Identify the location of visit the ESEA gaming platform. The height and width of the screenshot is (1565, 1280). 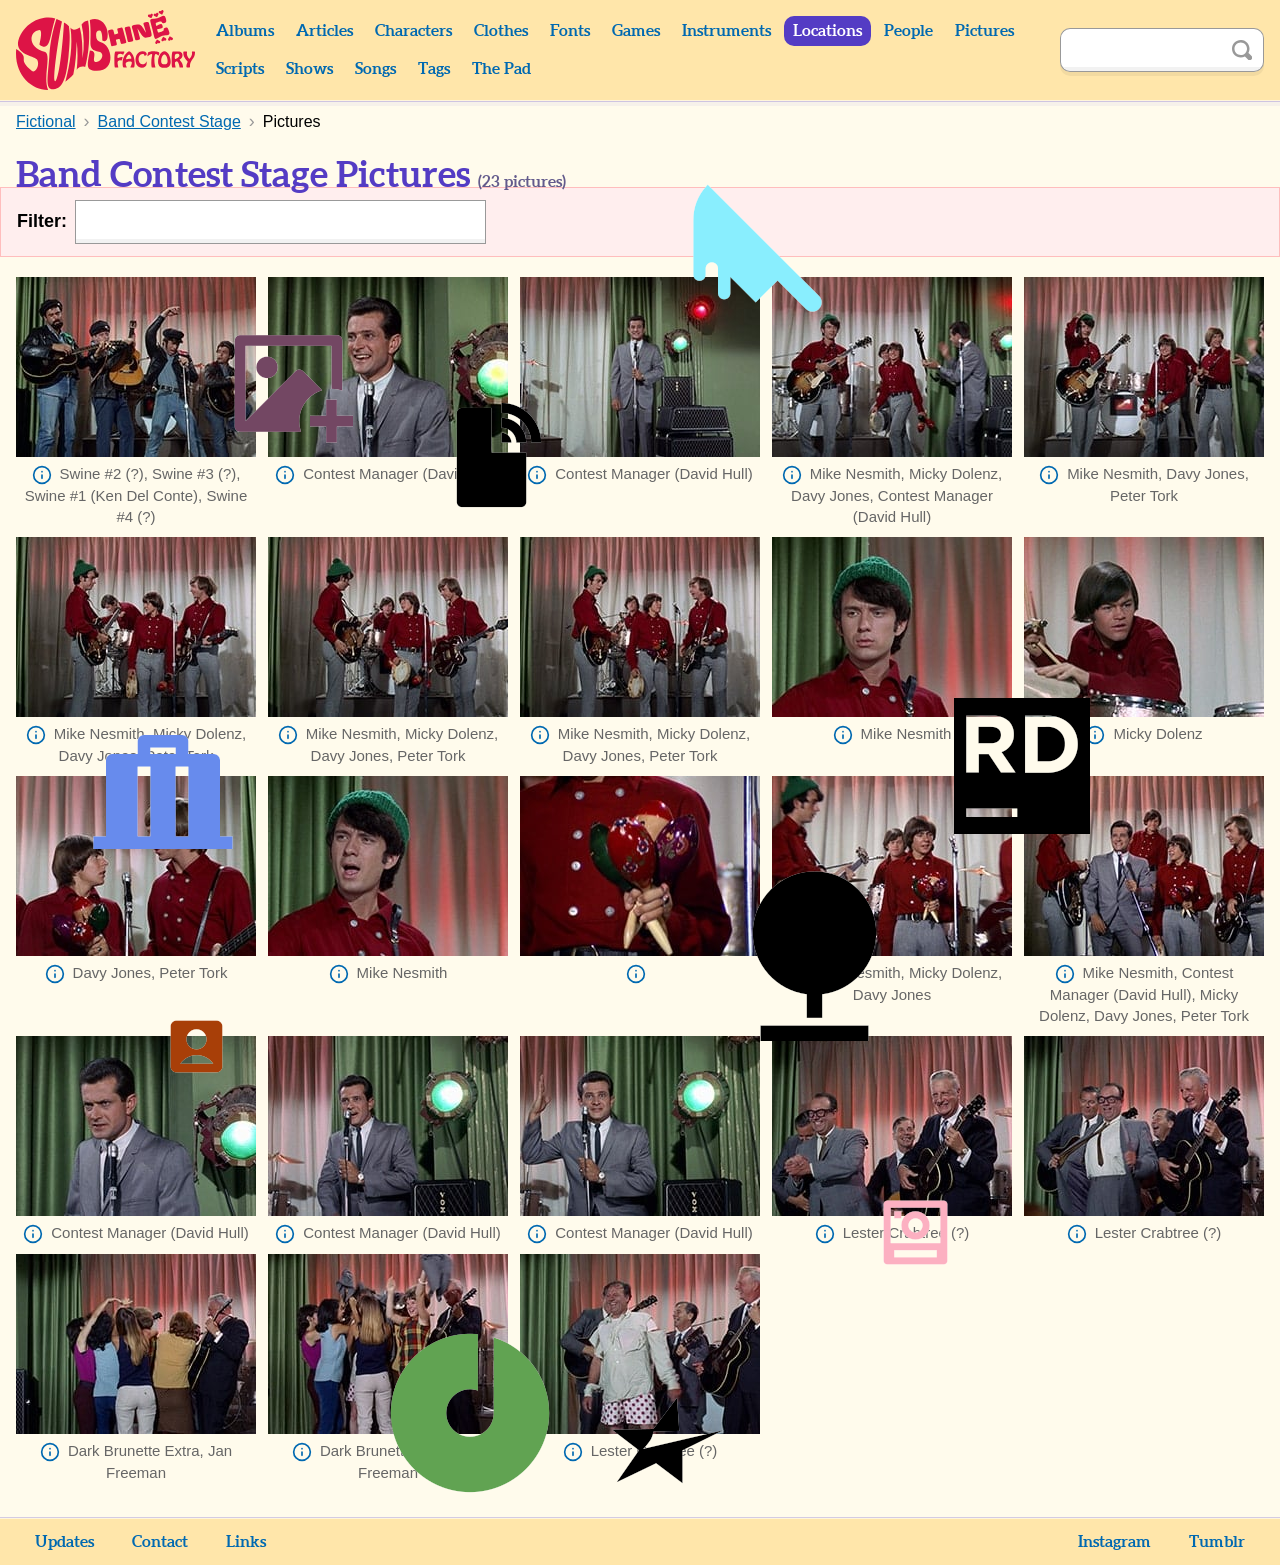
(667, 1440).